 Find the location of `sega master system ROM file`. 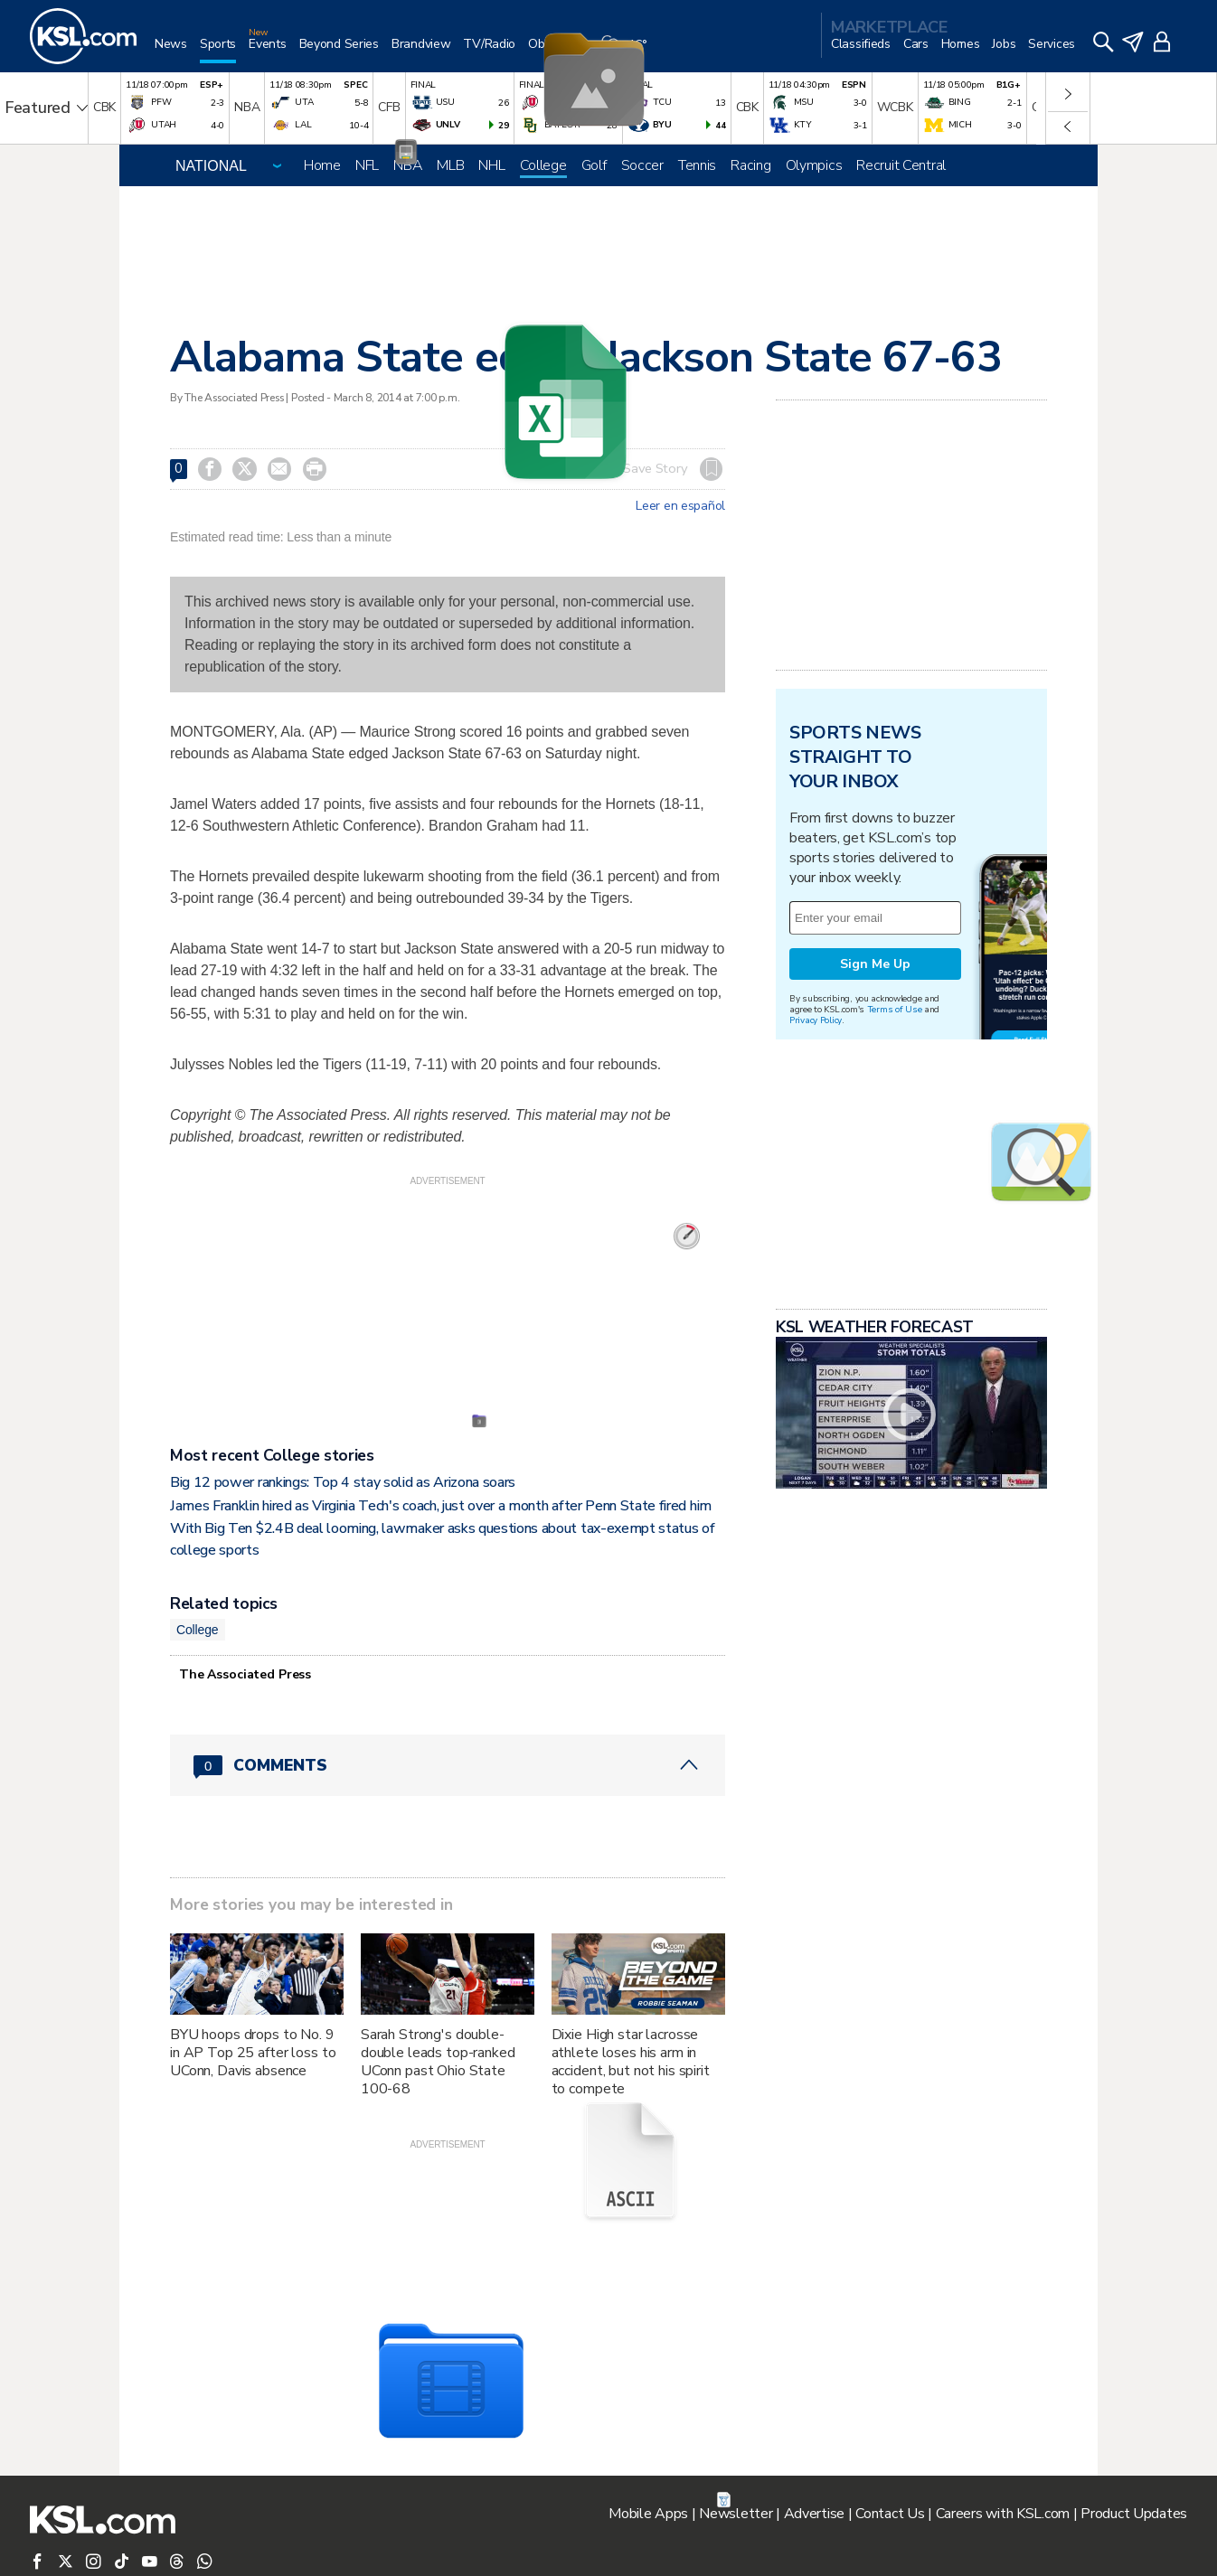

sega master system ROM file is located at coordinates (406, 152).